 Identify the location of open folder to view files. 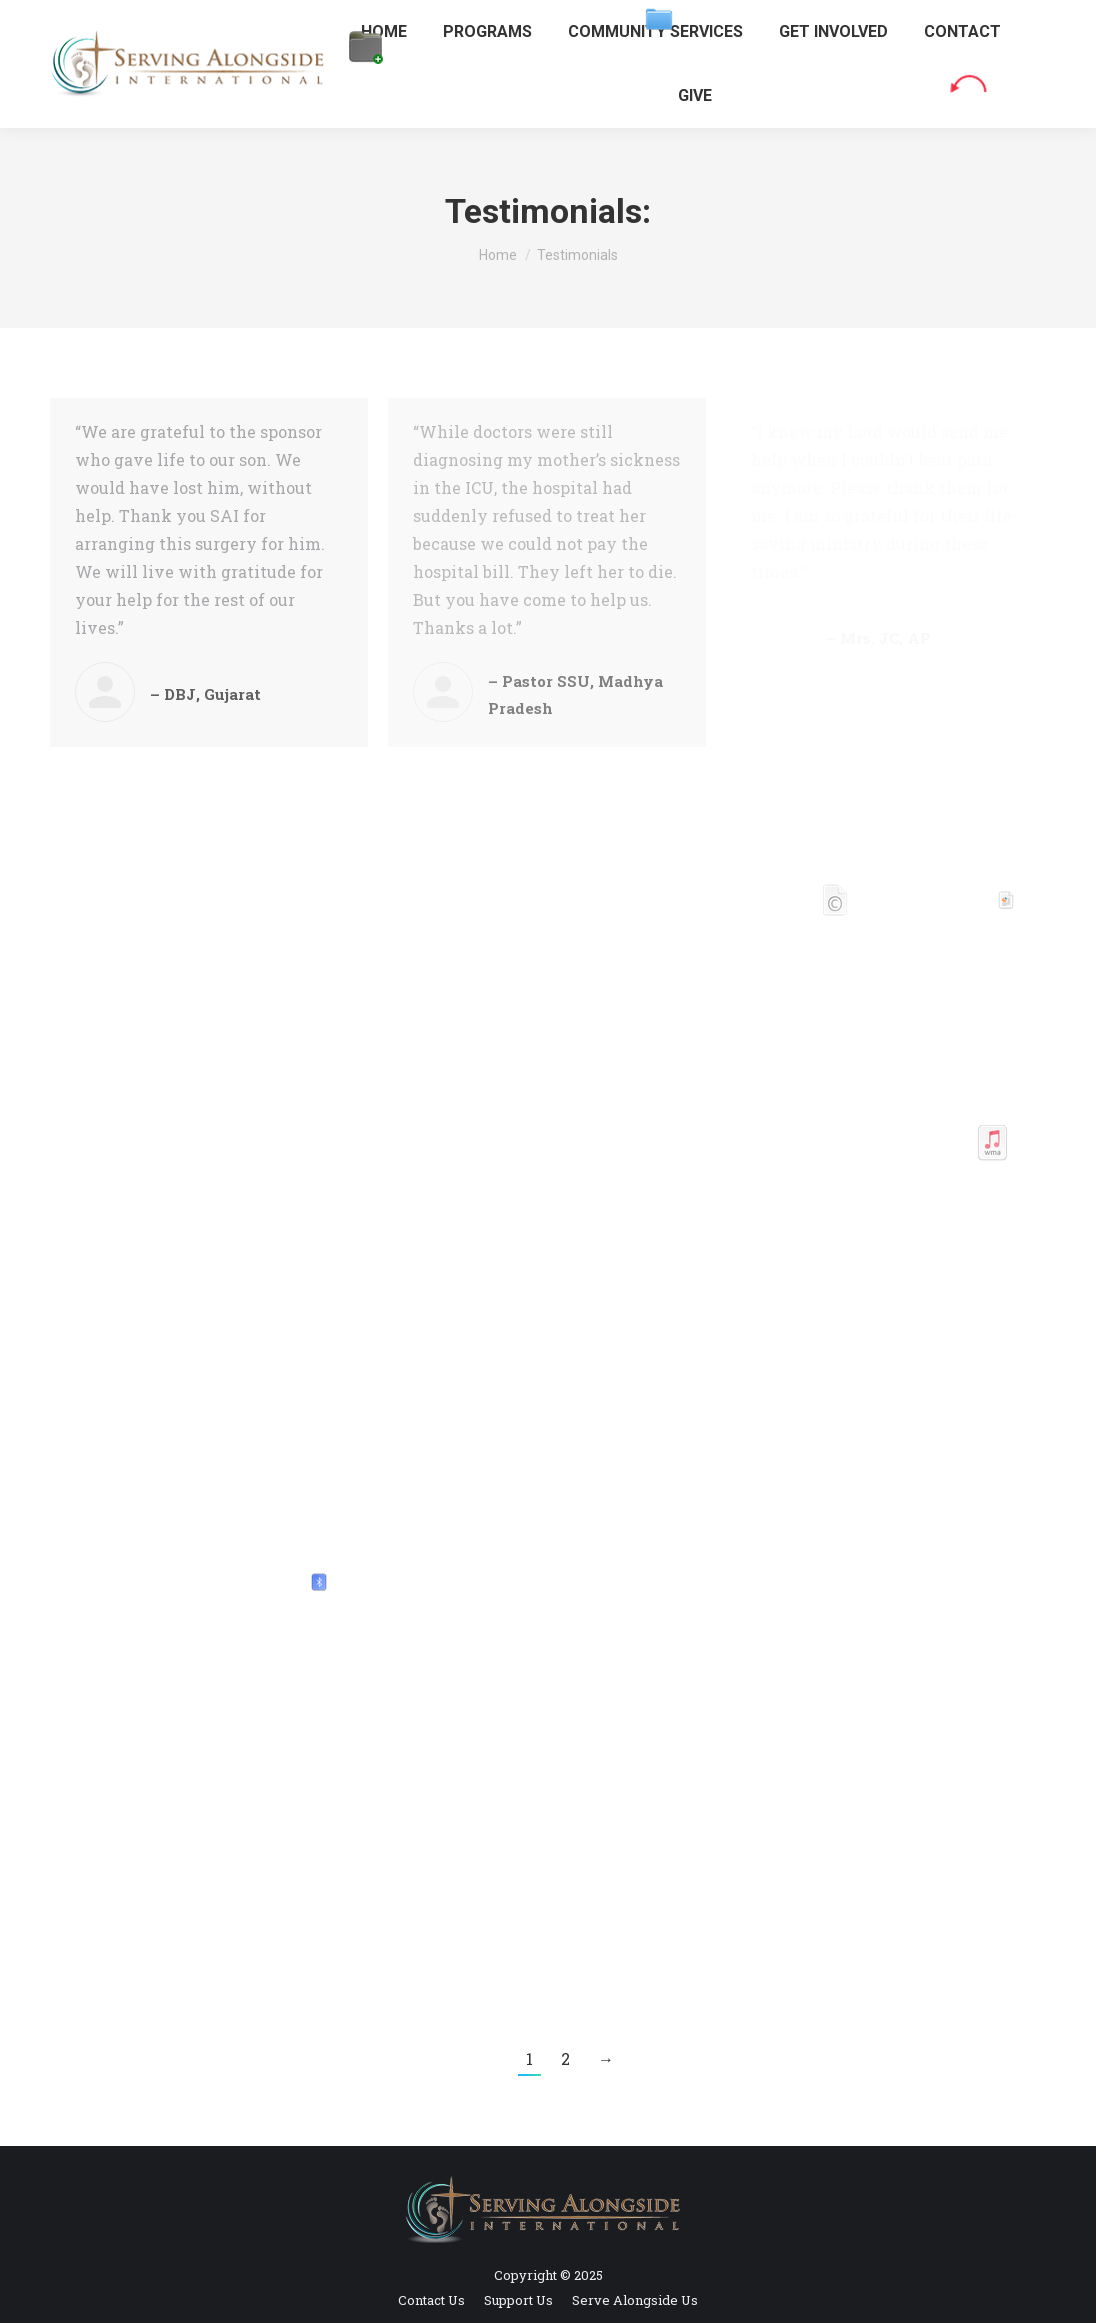
(659, 19).